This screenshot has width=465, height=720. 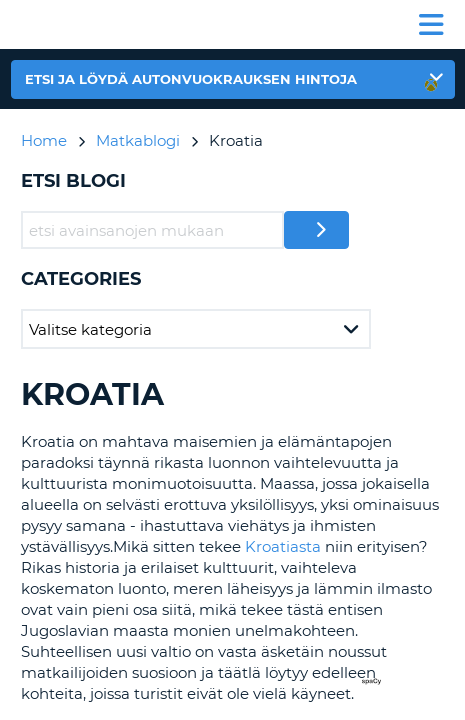 I want to click on open spaCy natural language processing library, so click(x=371, y=681).